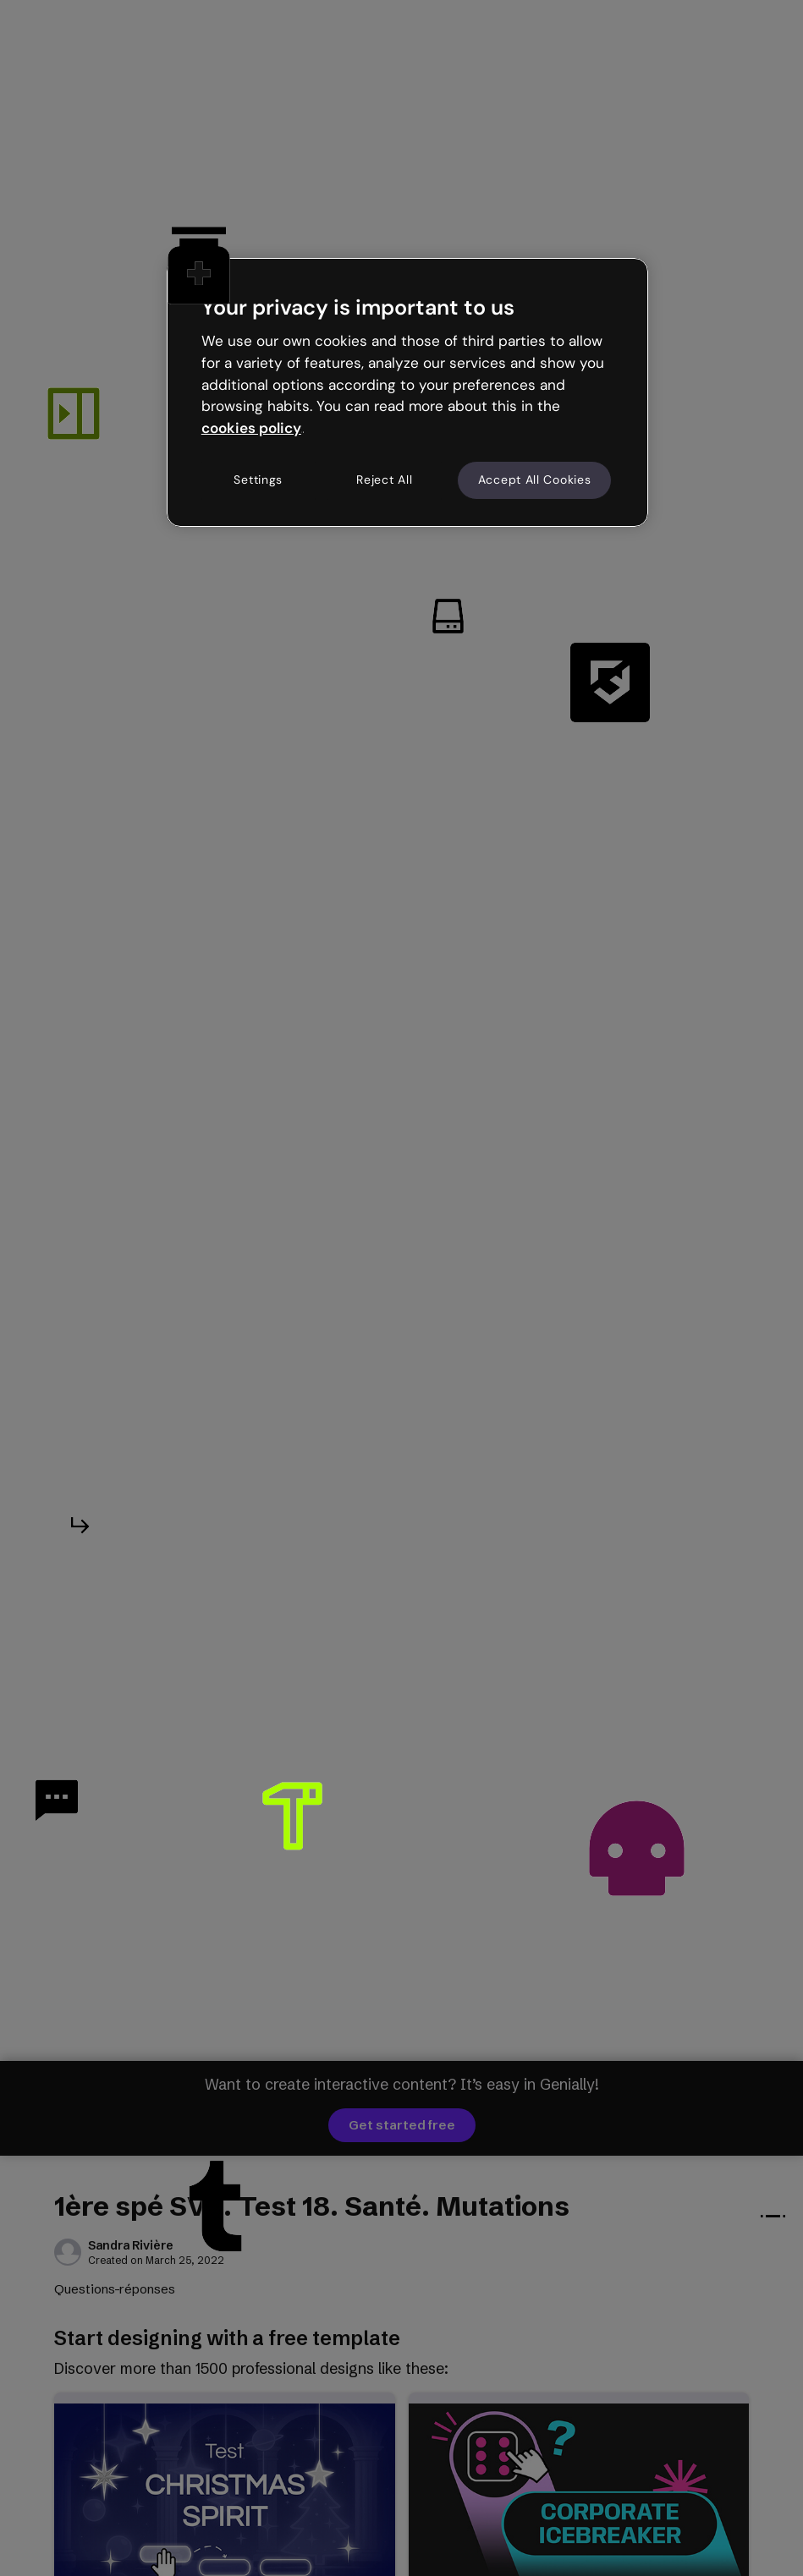 The image size is (803, 2576). Describe the element at coordinates (610, 682) in the screenshot. I see `clubforce app or service logo` at that location.